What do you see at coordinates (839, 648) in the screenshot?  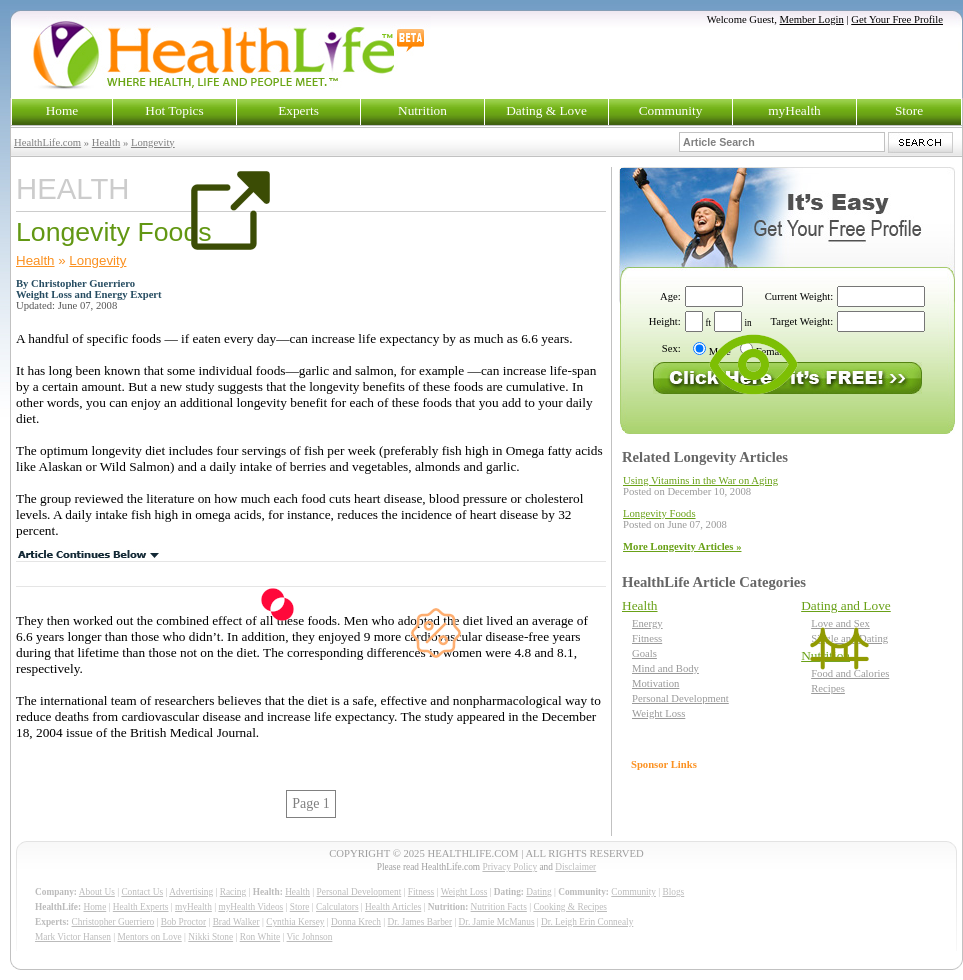 I see `view nearby bridges or crossings` at bounding box center [839, 648].